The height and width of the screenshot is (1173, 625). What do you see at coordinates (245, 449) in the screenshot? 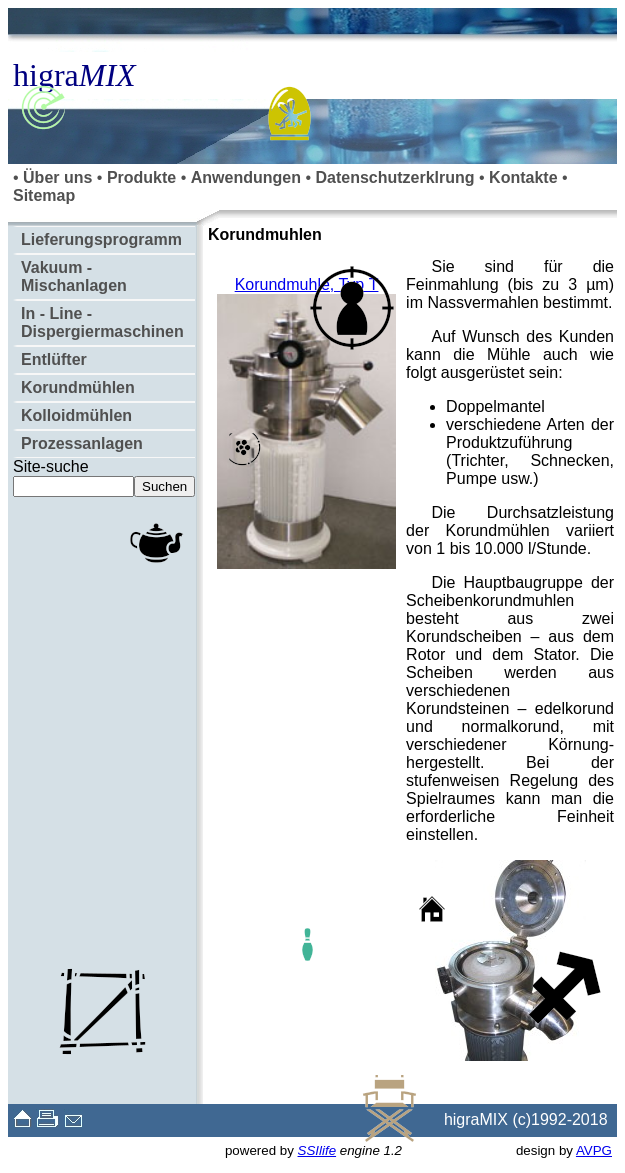
I see `access atomic or molecular simulation settings` at bounding box center [245, 449].